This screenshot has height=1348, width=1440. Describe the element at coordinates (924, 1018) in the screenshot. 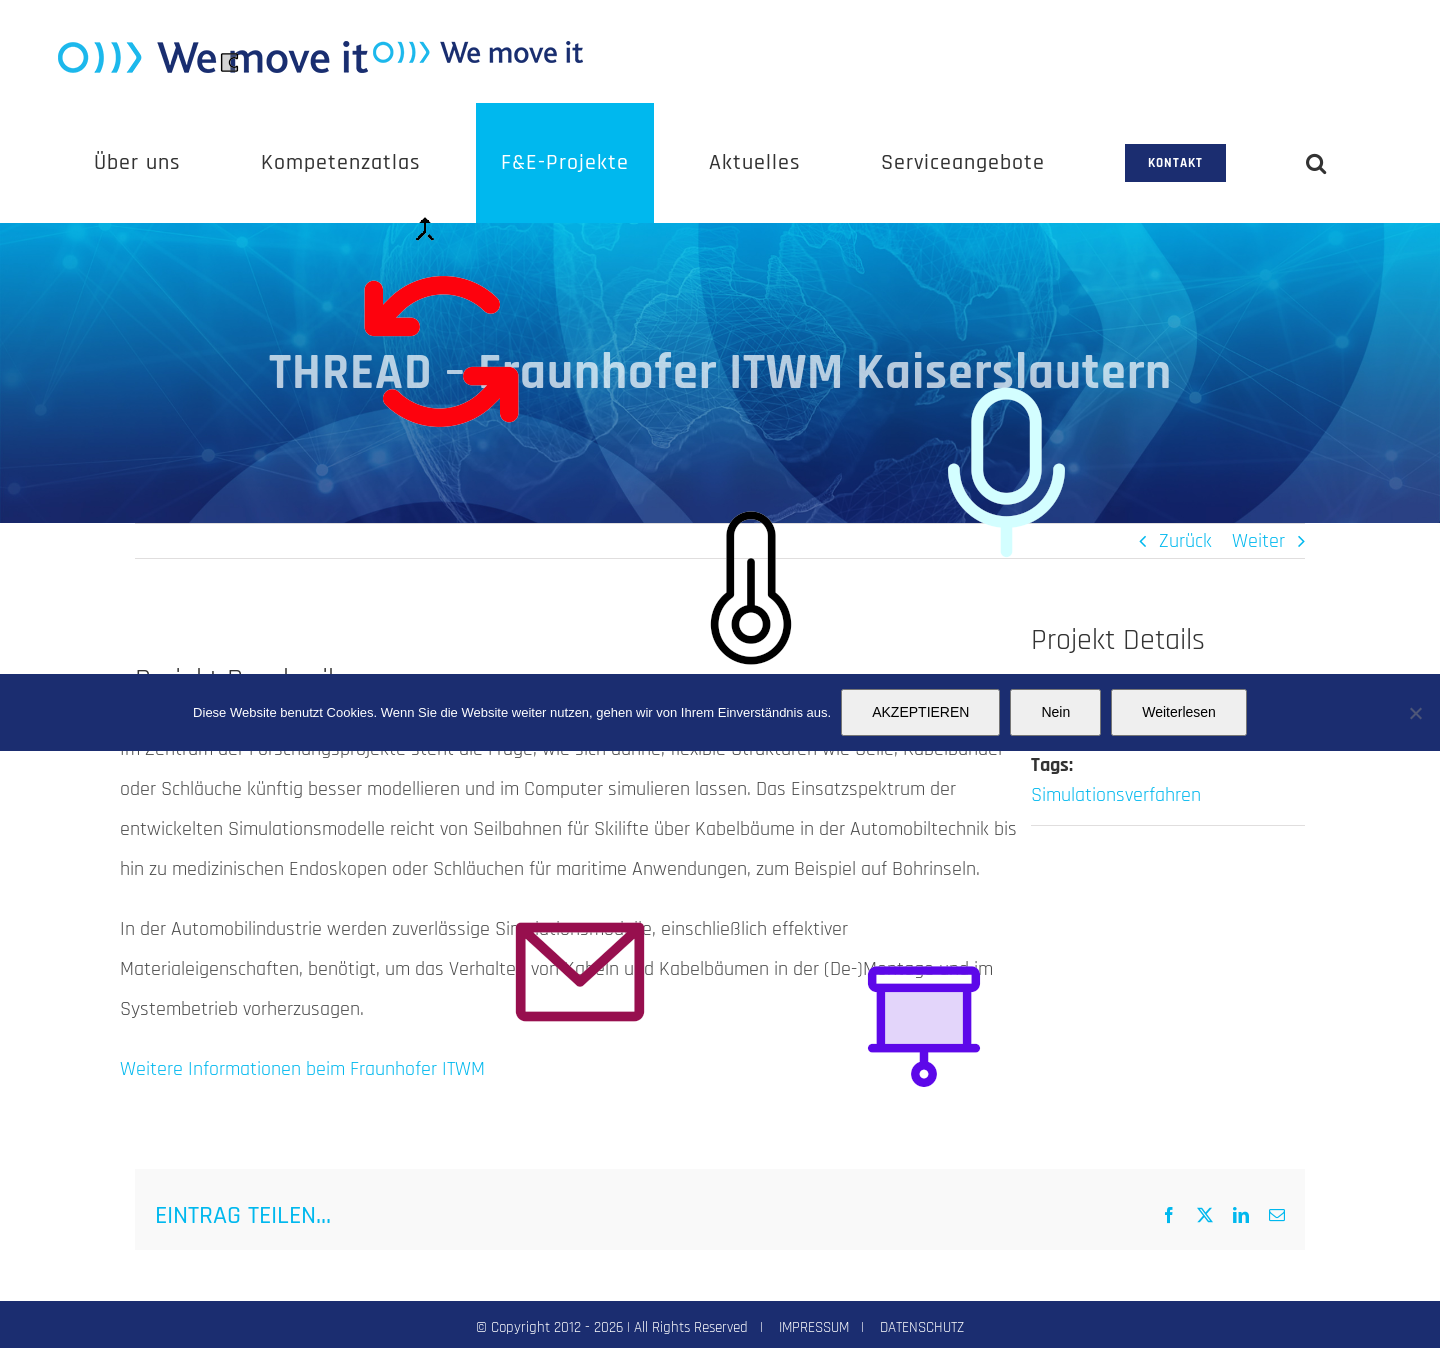

I see `start a presentation` at that location.